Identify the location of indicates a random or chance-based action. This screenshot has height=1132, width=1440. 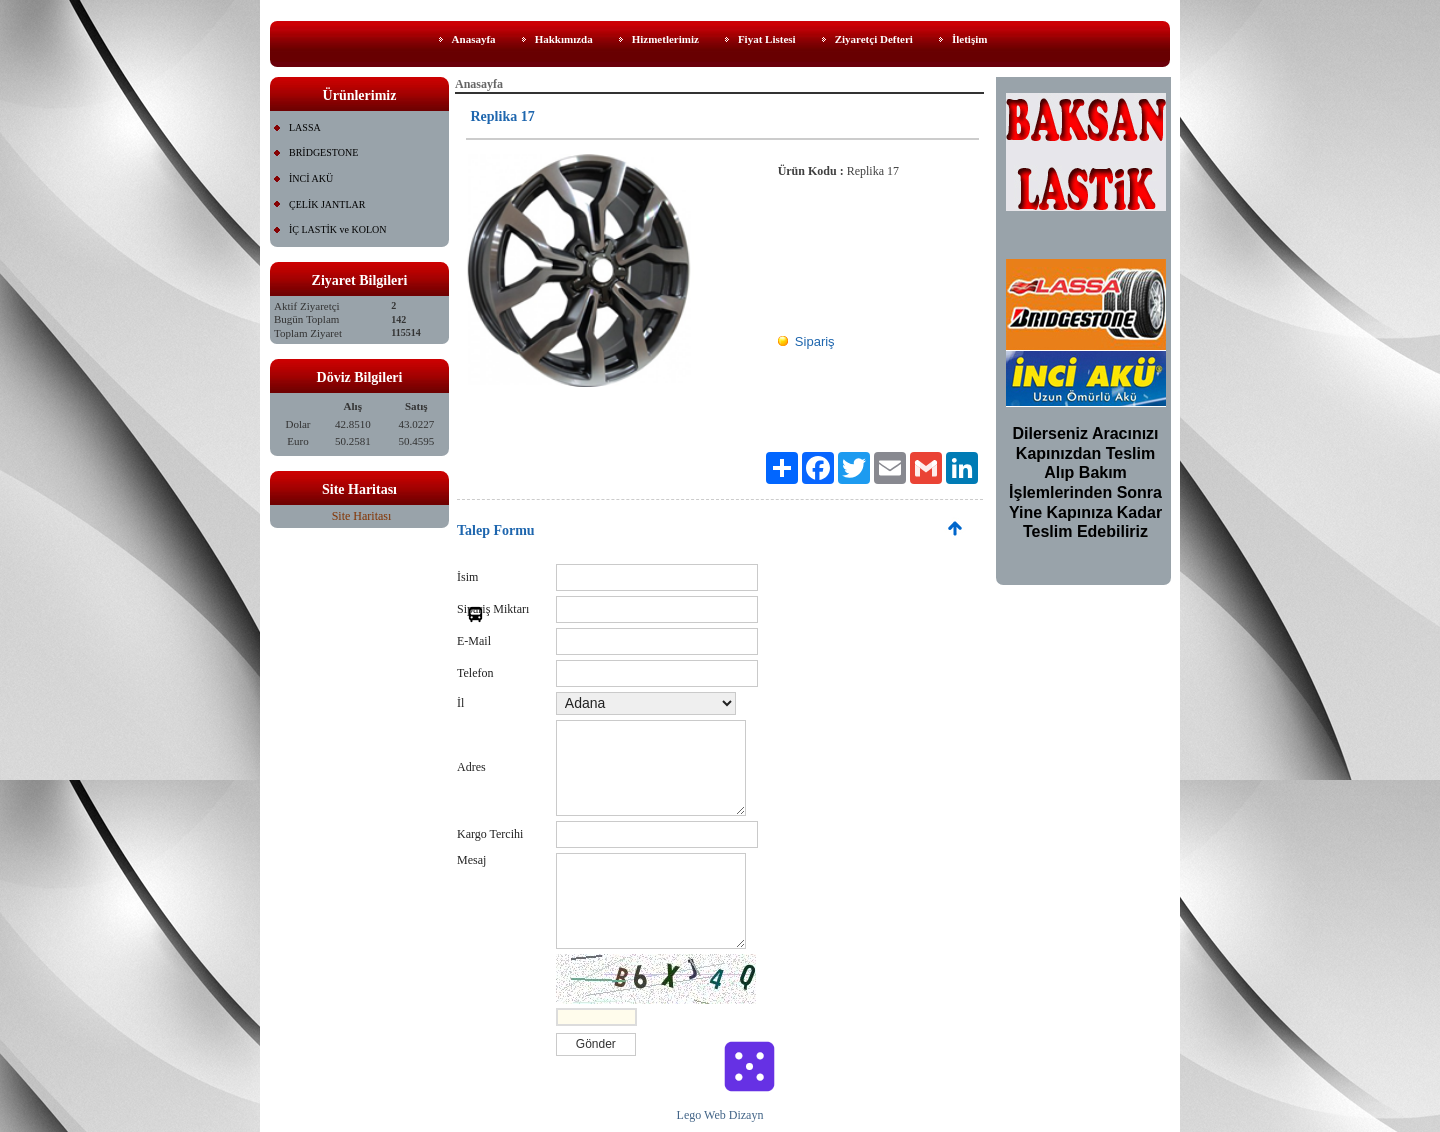
(749, 1066).